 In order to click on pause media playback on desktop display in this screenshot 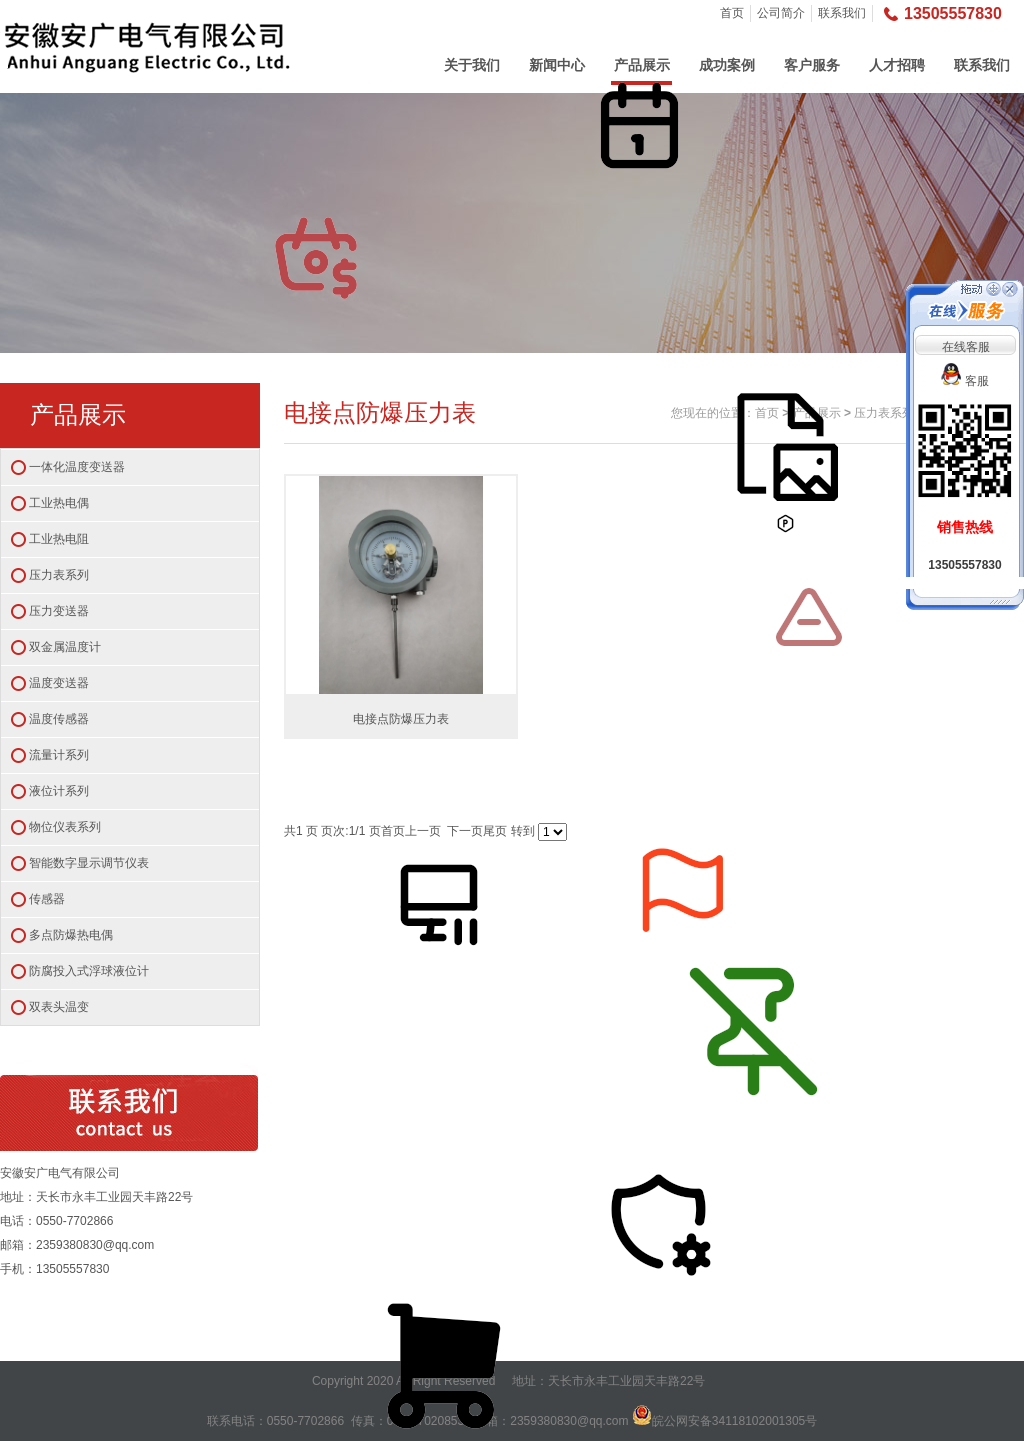, I will do `click(439, 903)`.